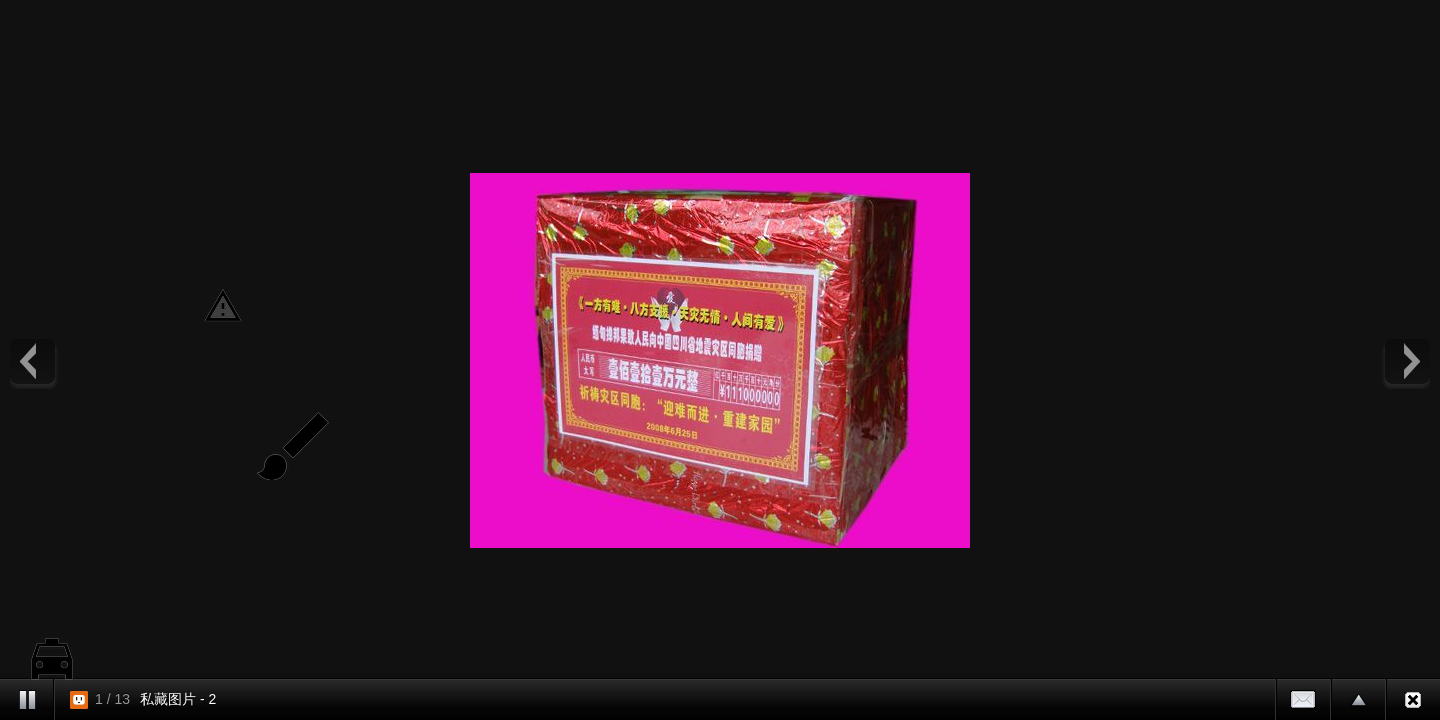  I want to click on indicates a warning or potential issue, so click(223, 306).